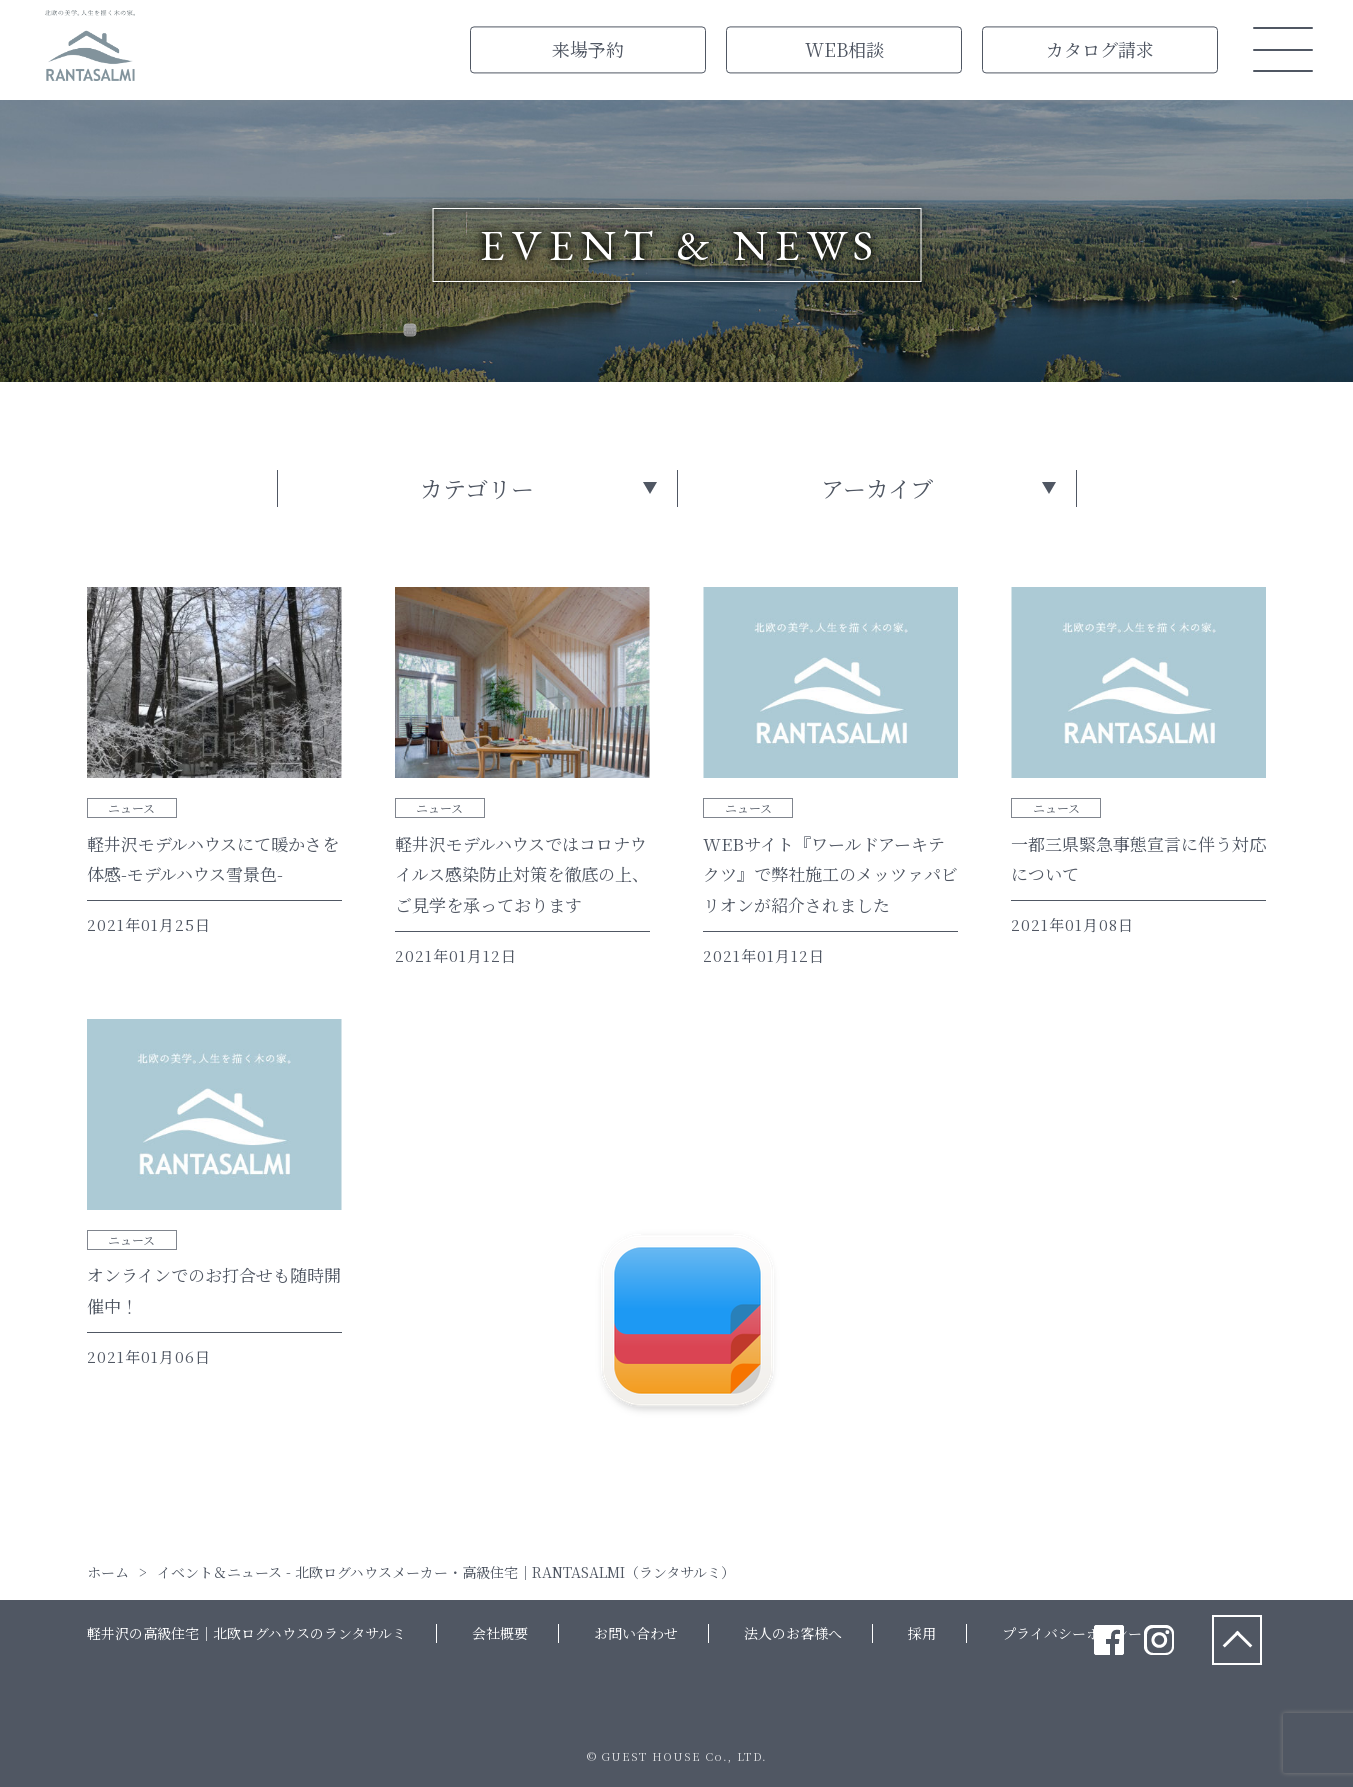 The image size is (1353, 1787). I want to click on open the Measure app, so click(410, 330).